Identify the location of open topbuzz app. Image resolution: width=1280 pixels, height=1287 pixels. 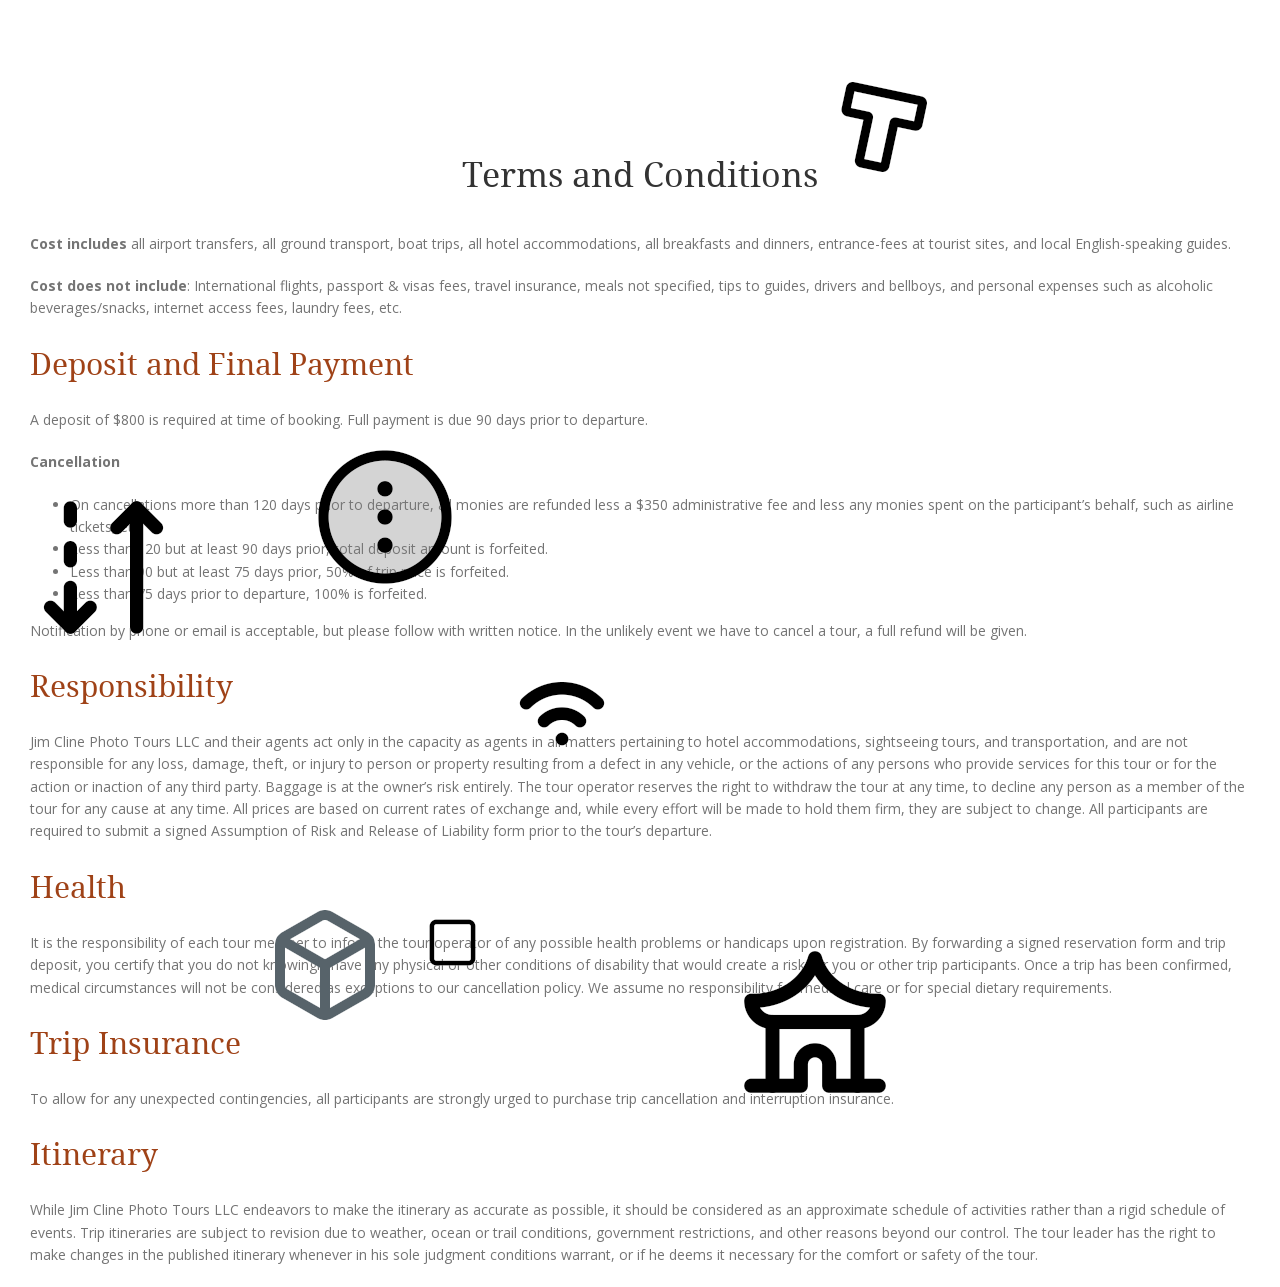
(882, 127).